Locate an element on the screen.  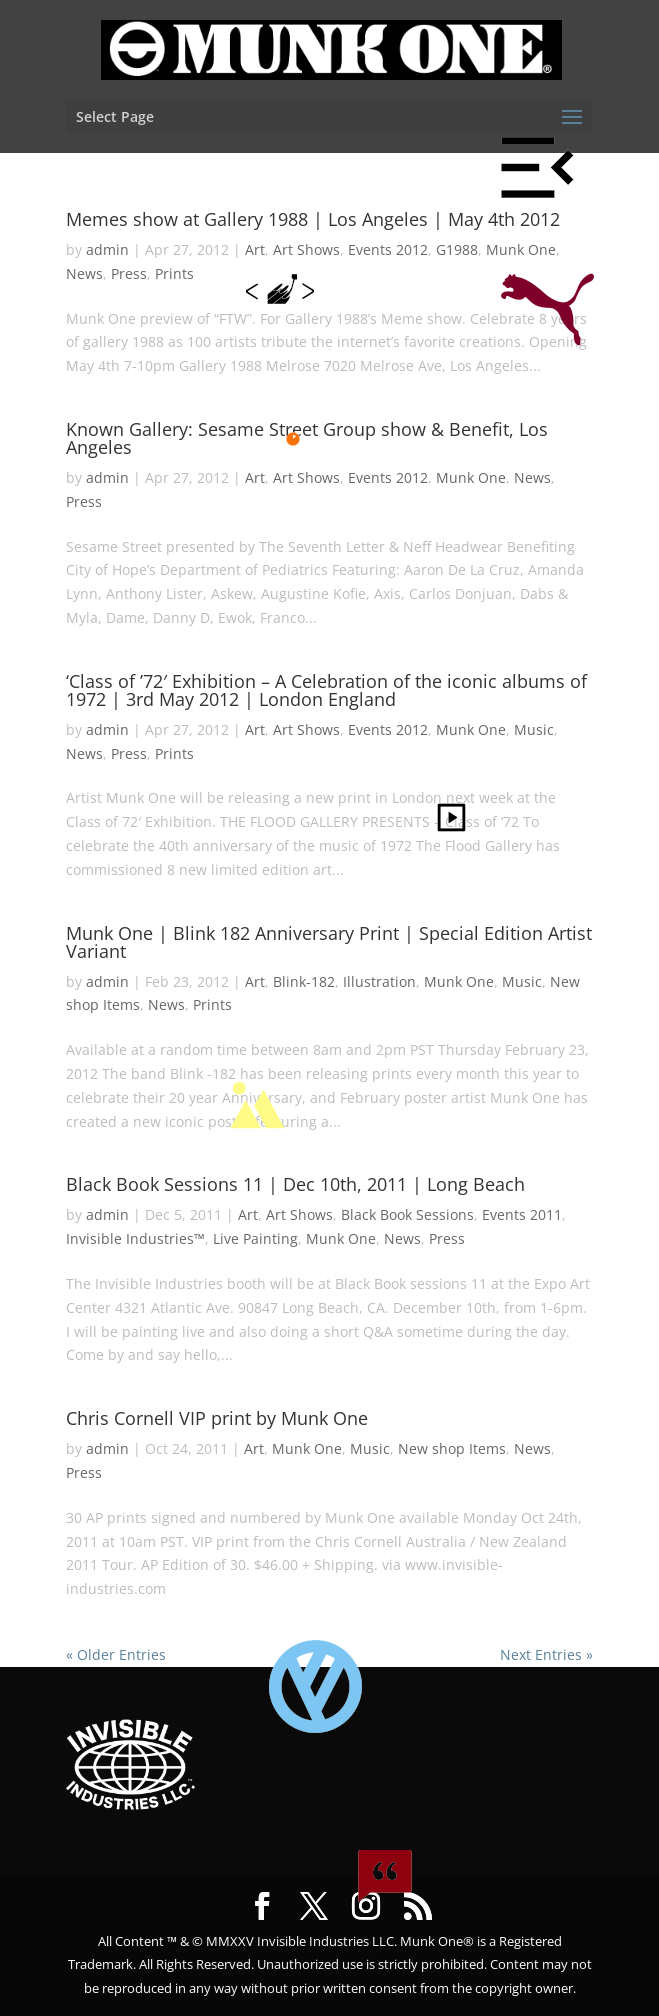
fozzy hosting service logo is located at coordinates (315, 1686).